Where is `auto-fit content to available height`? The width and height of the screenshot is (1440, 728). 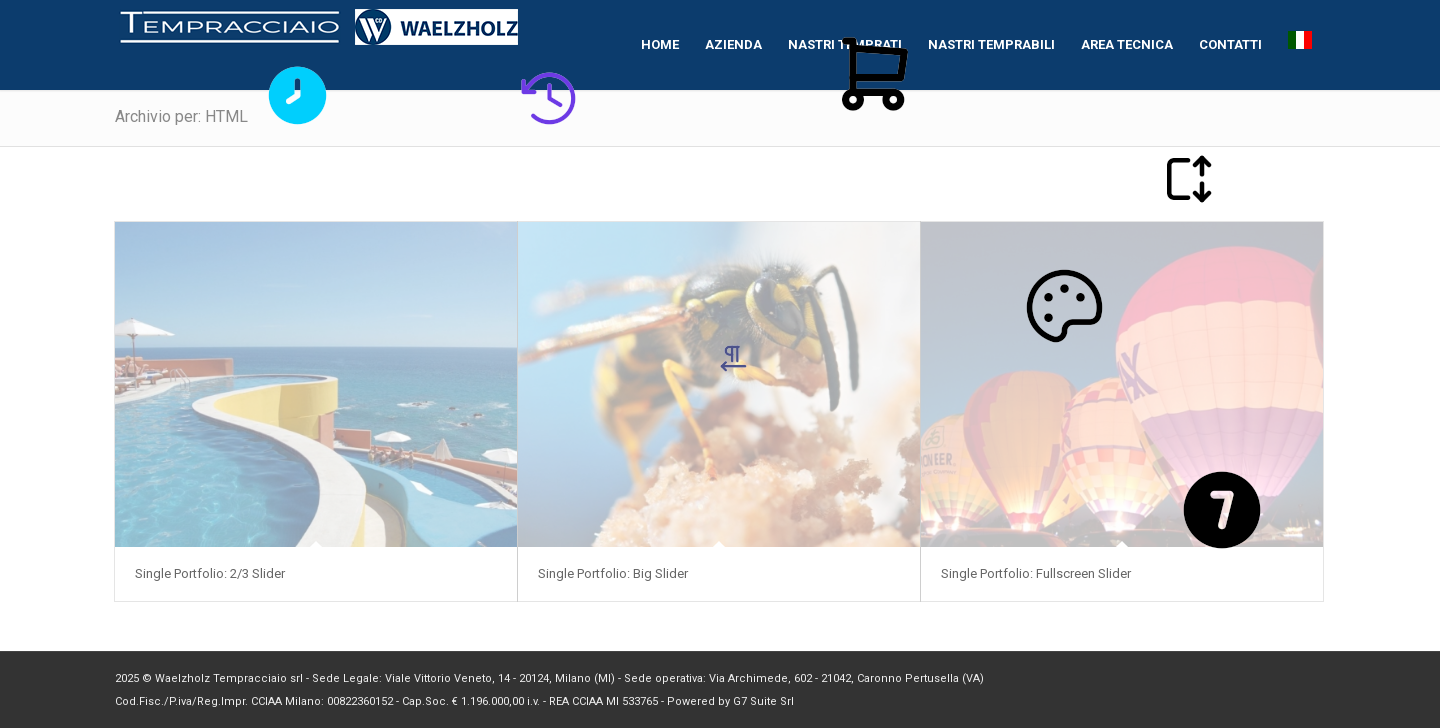
auto-fit content to available height is located at coordinates (1188, 179).